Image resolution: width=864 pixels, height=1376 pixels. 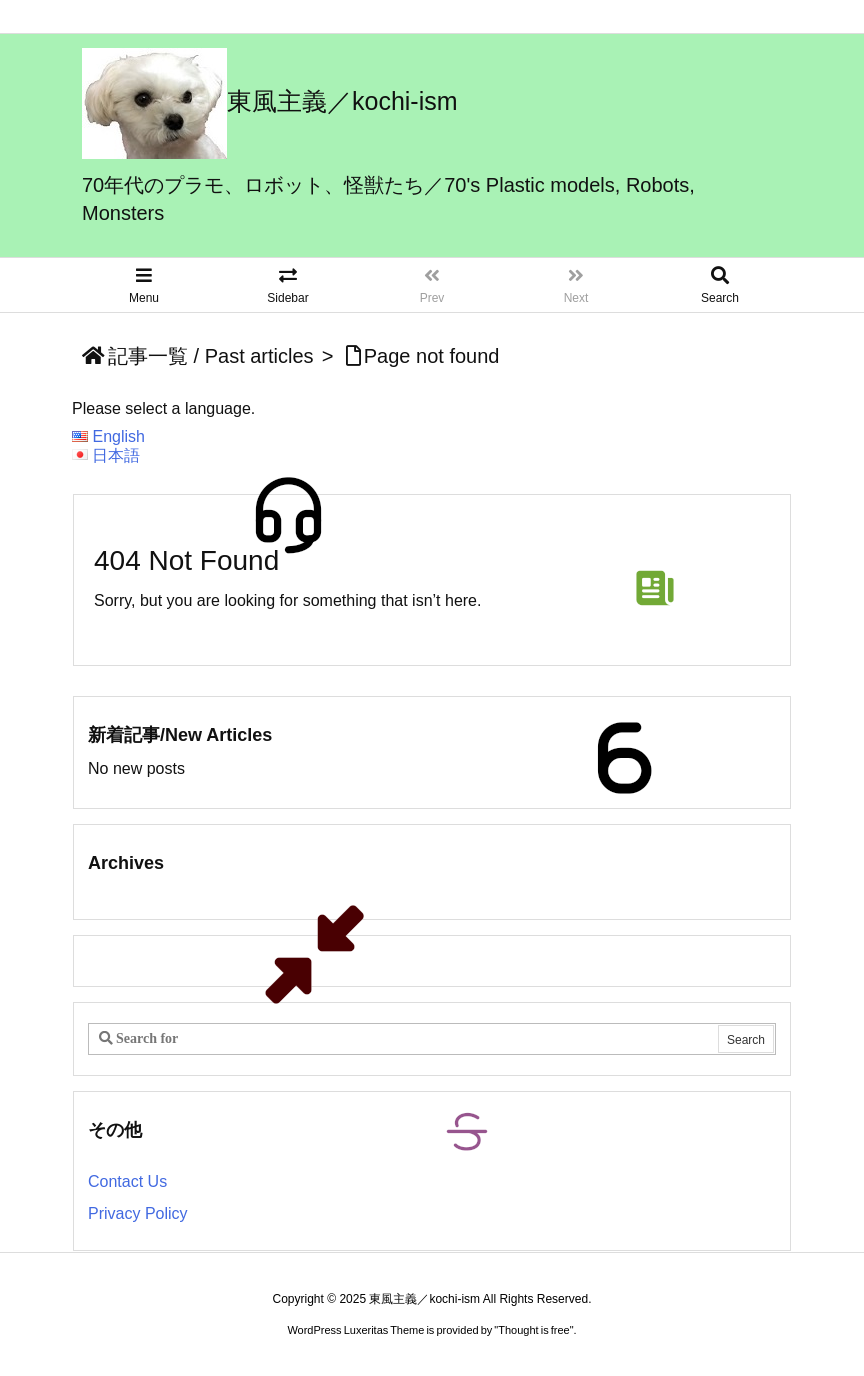 What do you see at coordinates (626, 758) in the screenshot?
I see `indicates the number six in a list or count` at bounding box center [626, 758].